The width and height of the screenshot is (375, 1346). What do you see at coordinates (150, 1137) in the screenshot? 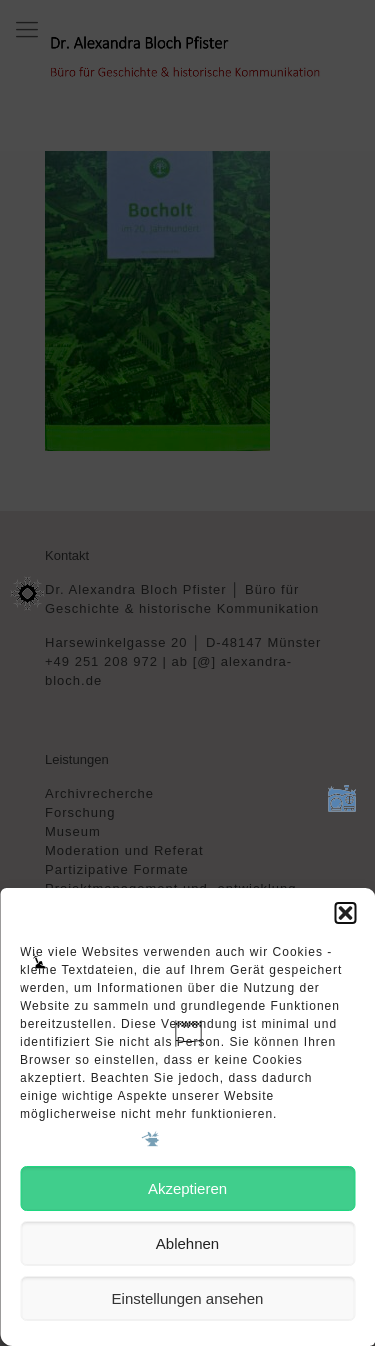
I see `access the blacksmithing or crafting menu` at bounding box center [150, 1137].